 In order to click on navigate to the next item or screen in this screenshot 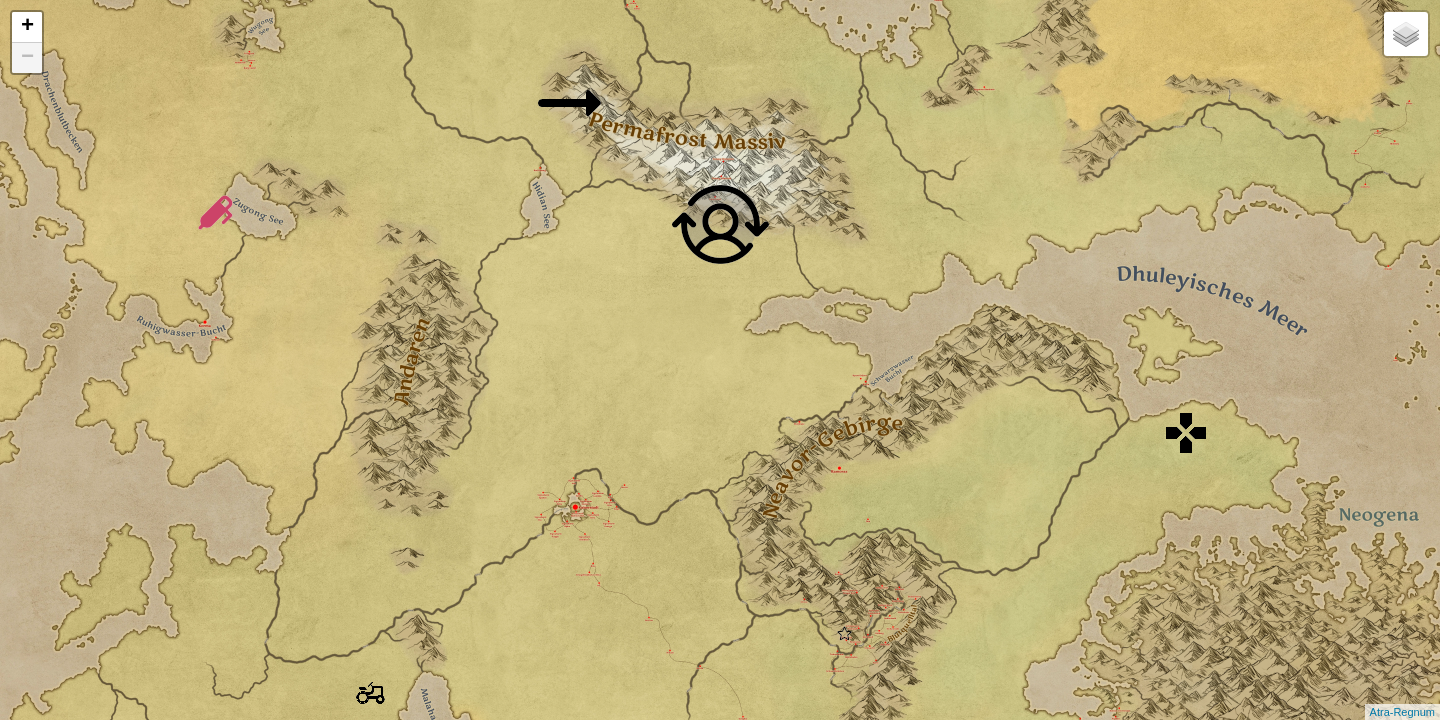, I will do `click(570, 103)`.